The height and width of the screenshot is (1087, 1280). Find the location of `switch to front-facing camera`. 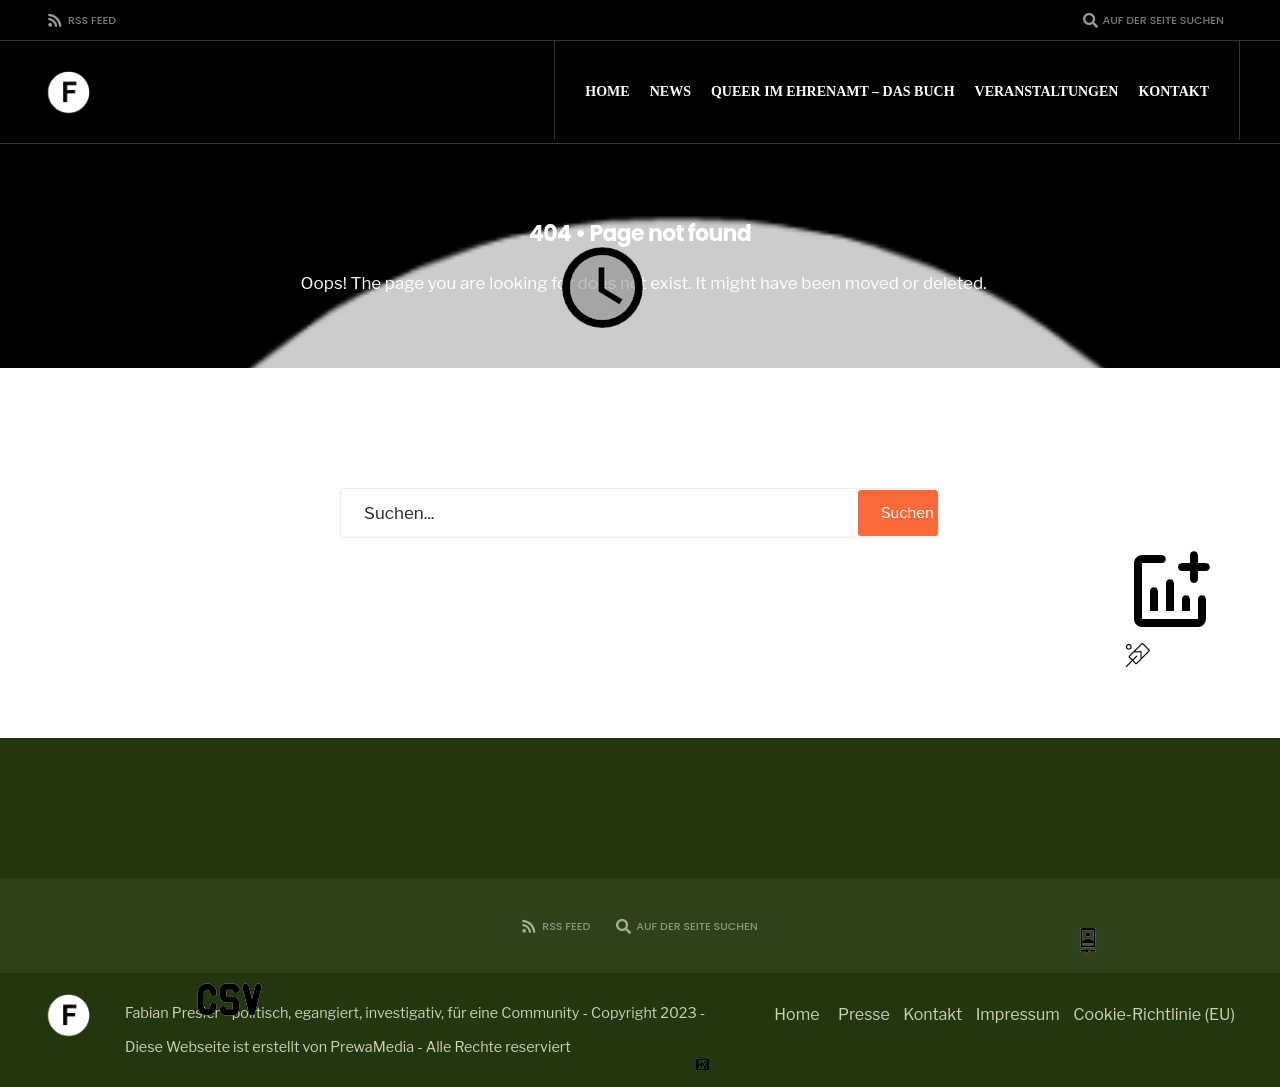

switch to front-facing camera is located at coordinates (1088, 941).